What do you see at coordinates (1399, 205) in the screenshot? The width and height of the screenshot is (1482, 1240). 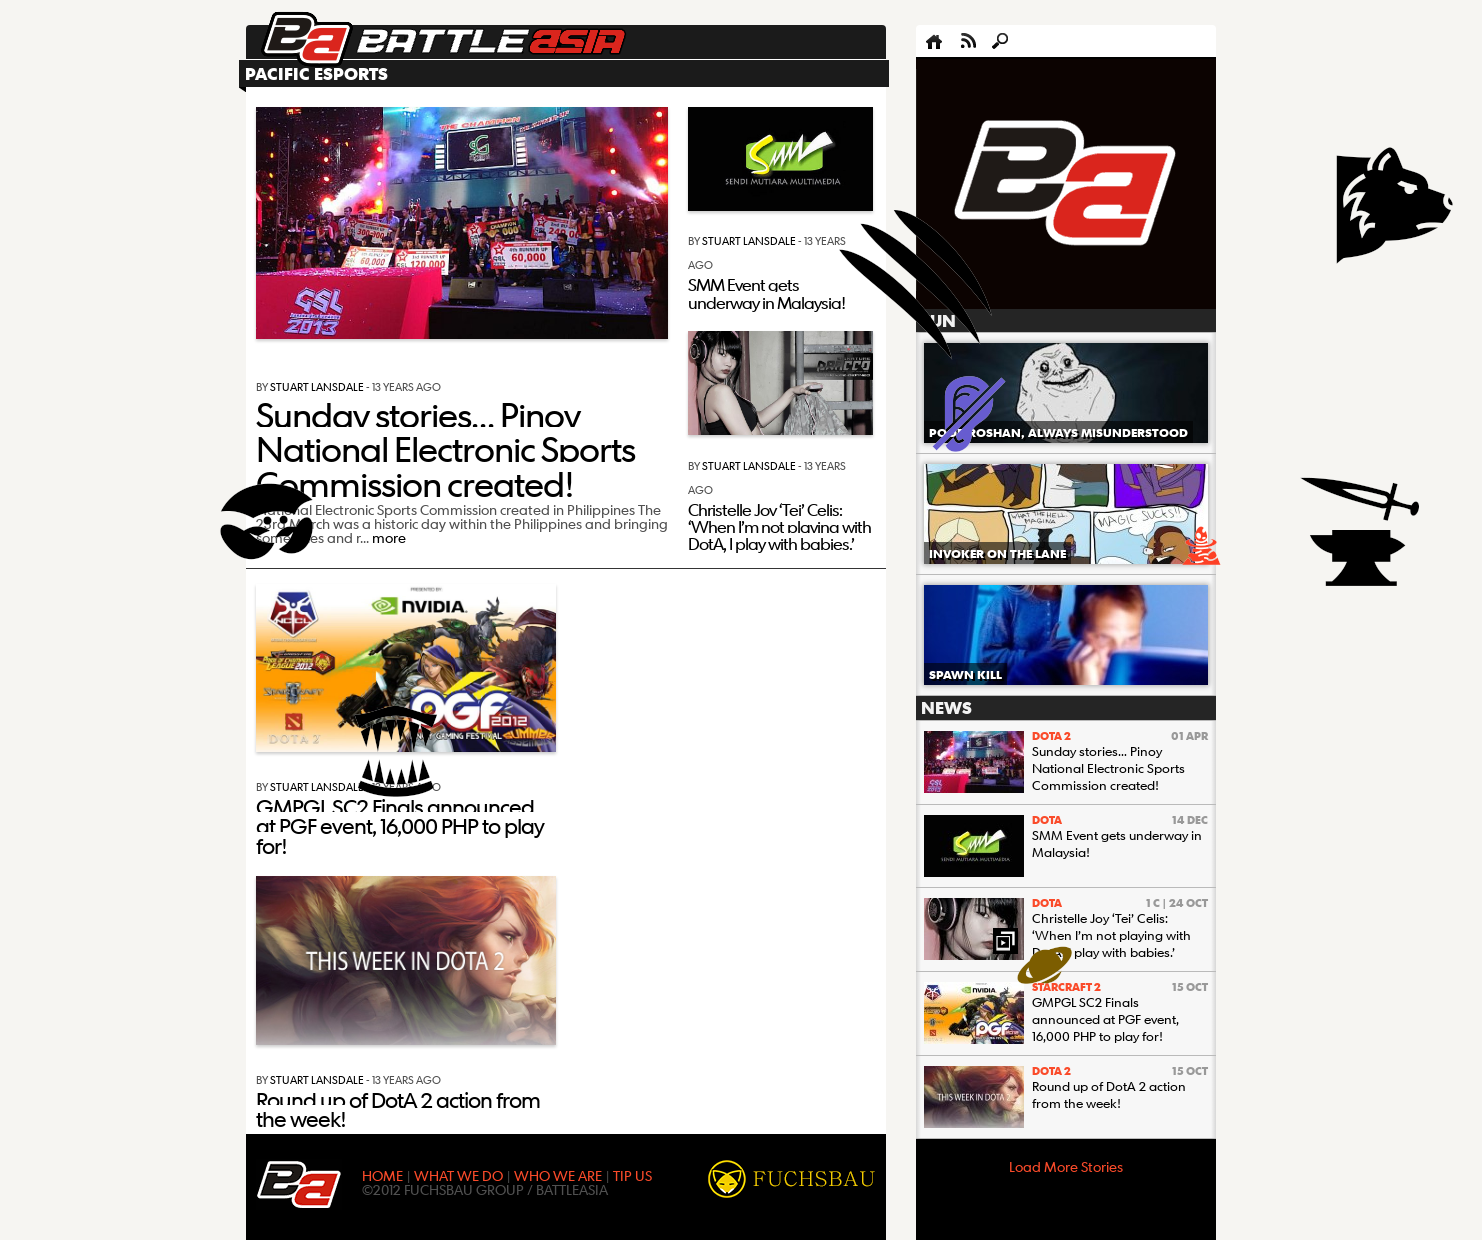 I see `access bear or wildlife-related content in a game` at bounding box center [1399, 205].